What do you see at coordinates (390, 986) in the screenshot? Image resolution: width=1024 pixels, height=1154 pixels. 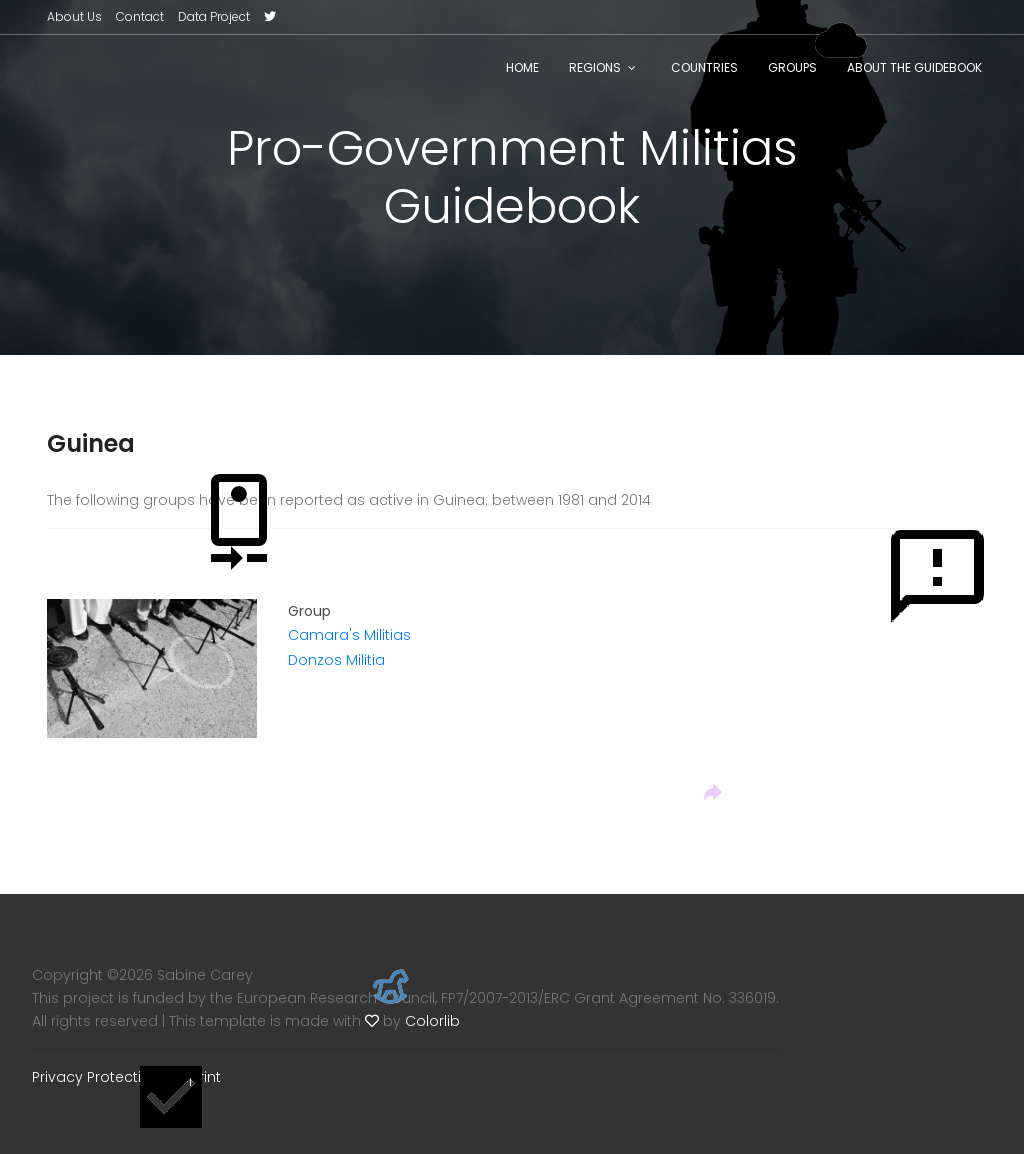 I see `access kids or children's section` at bounding box center [390, 986].